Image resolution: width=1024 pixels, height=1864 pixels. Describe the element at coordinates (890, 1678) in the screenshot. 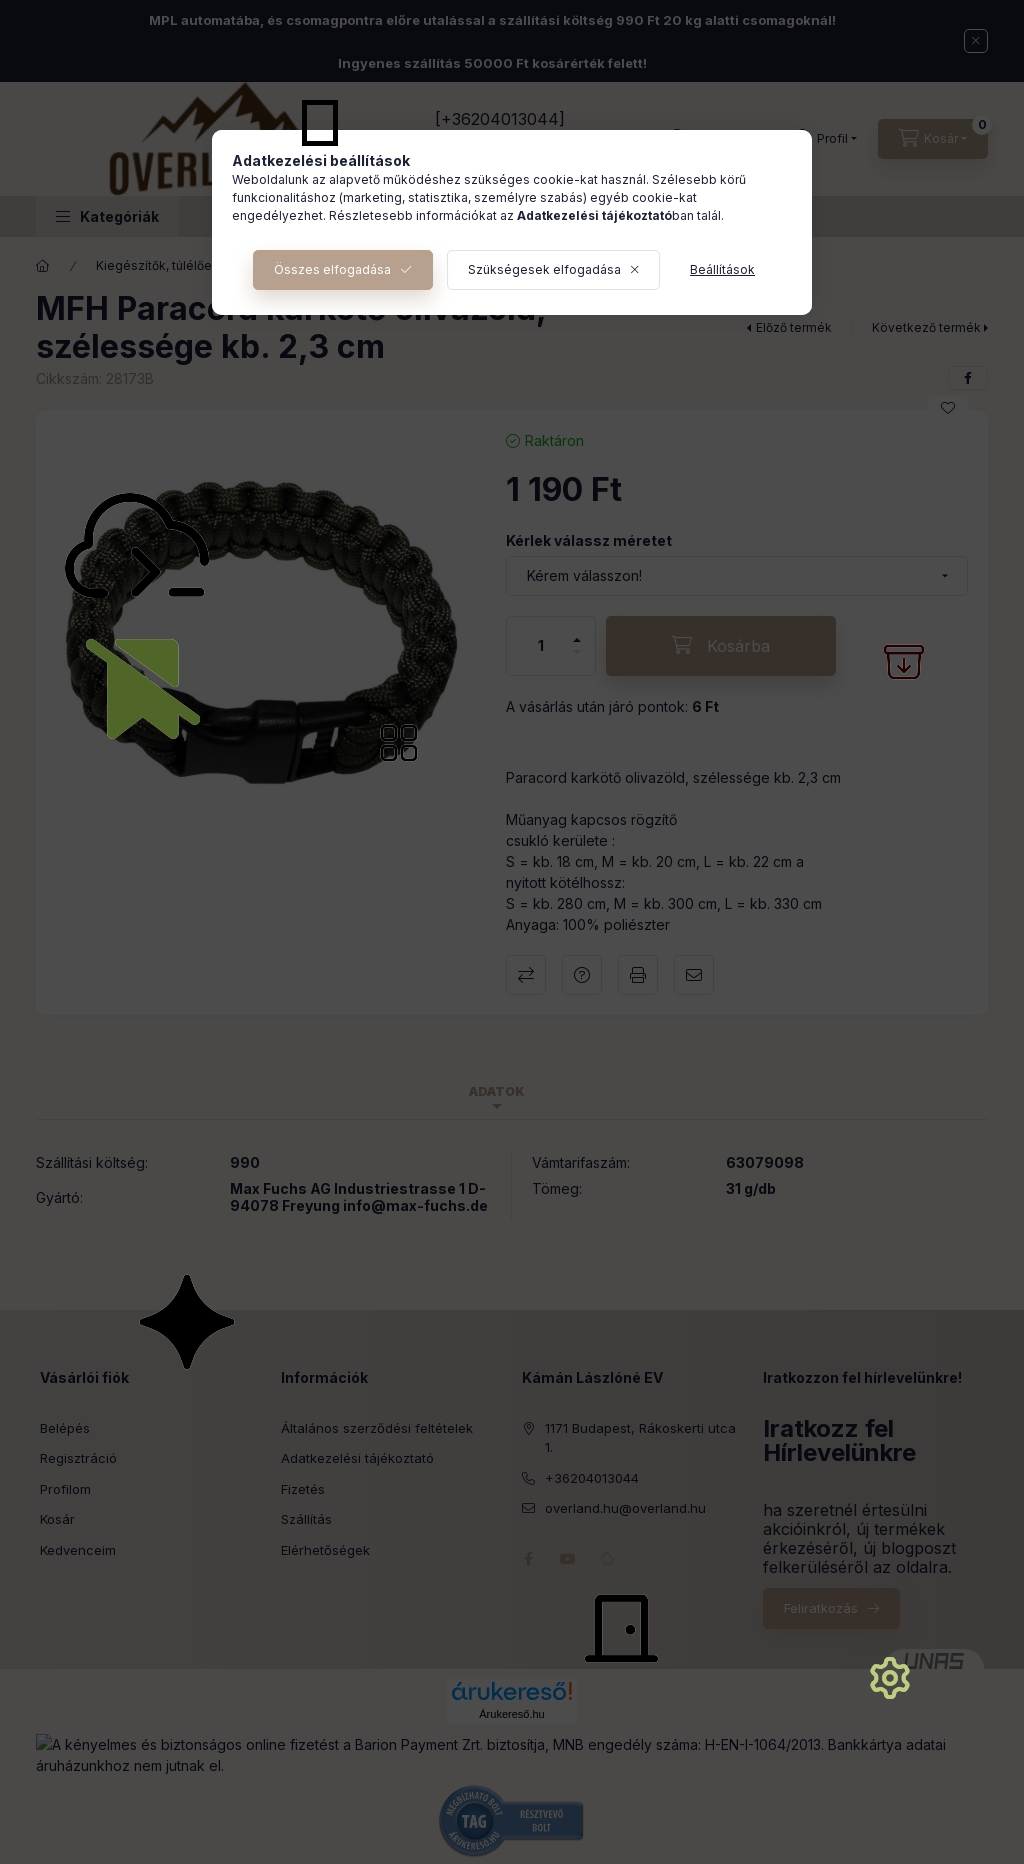

I see `access settings or preferences` at that location.